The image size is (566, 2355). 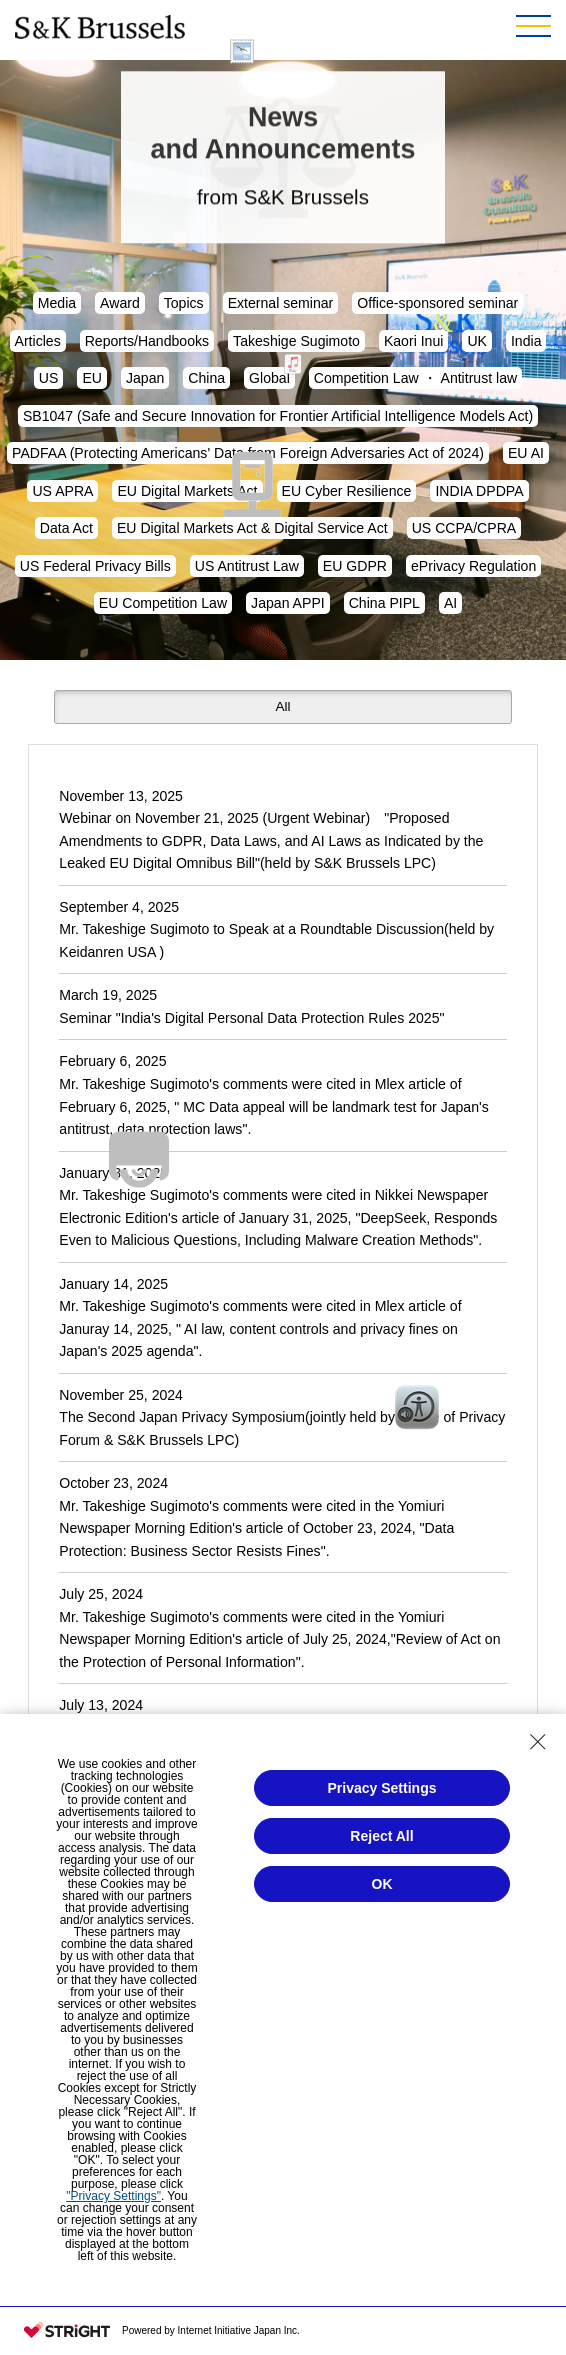 I want to click on a flac audio file in ogg container format, so click(x=293, y=364).